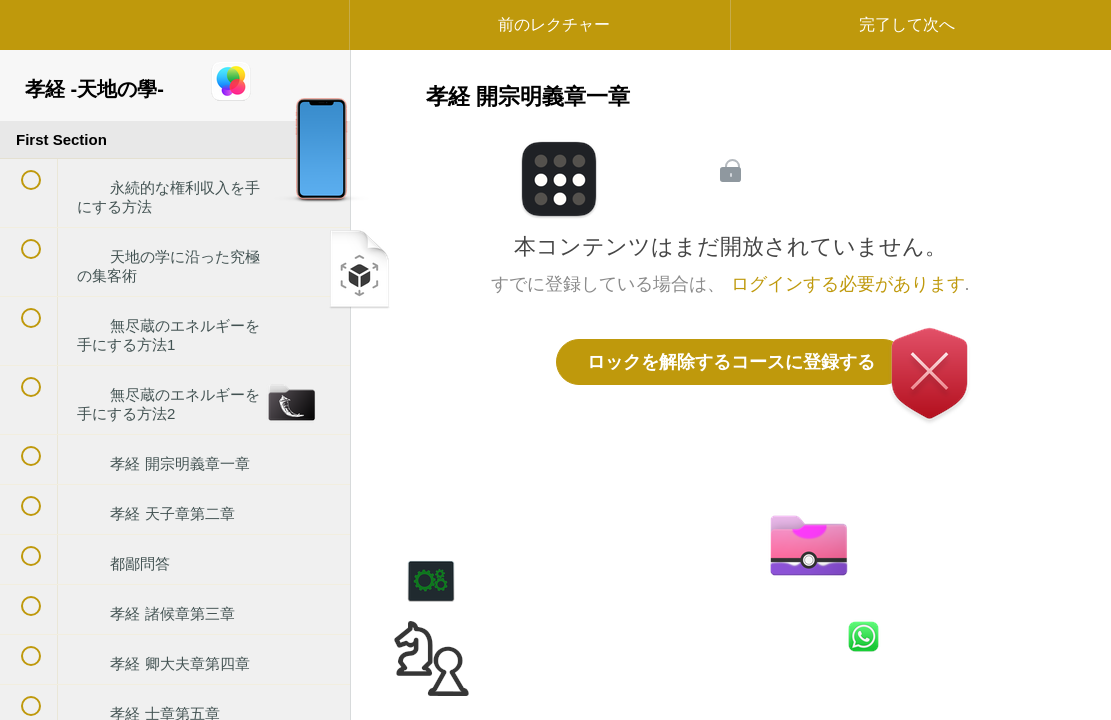  Describe the element at coordinates (559, 179) in the screenshot. I see `open Tailscale VPN settings` at that location.